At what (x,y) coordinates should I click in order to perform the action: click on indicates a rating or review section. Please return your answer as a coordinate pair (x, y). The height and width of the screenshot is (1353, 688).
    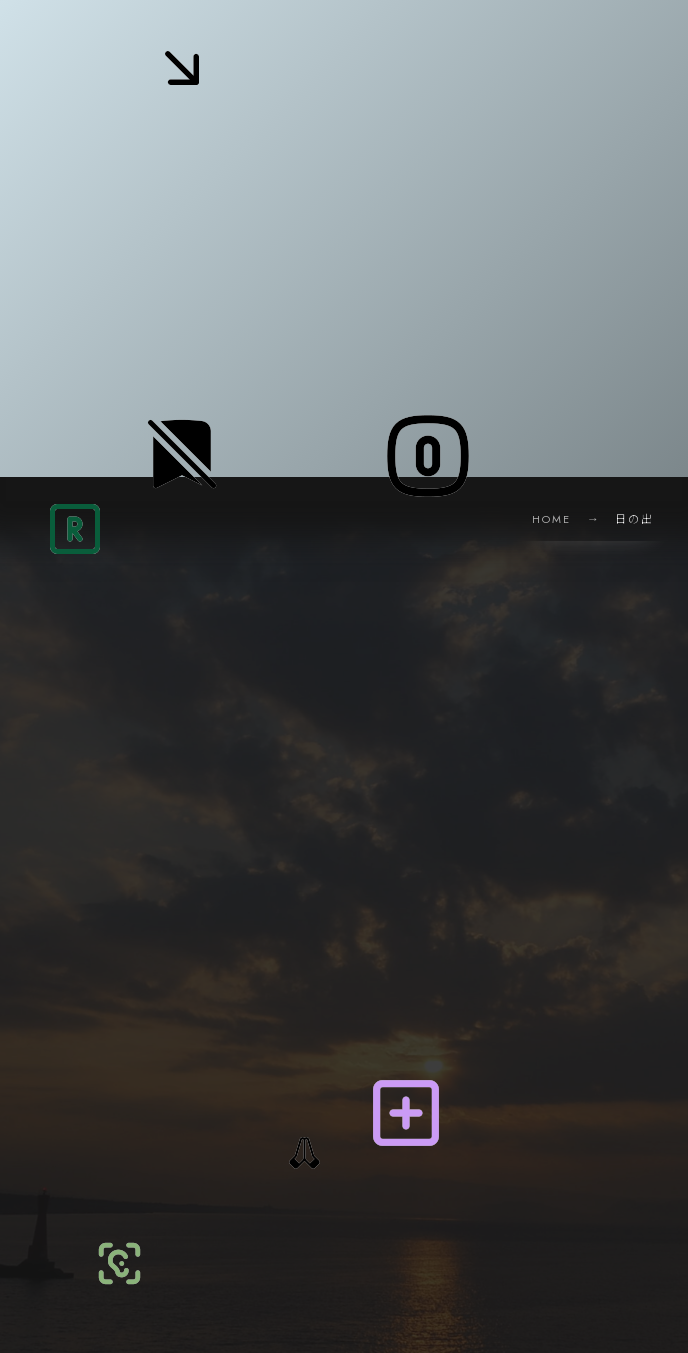
    Looking at the image, I should click on (75, 529).